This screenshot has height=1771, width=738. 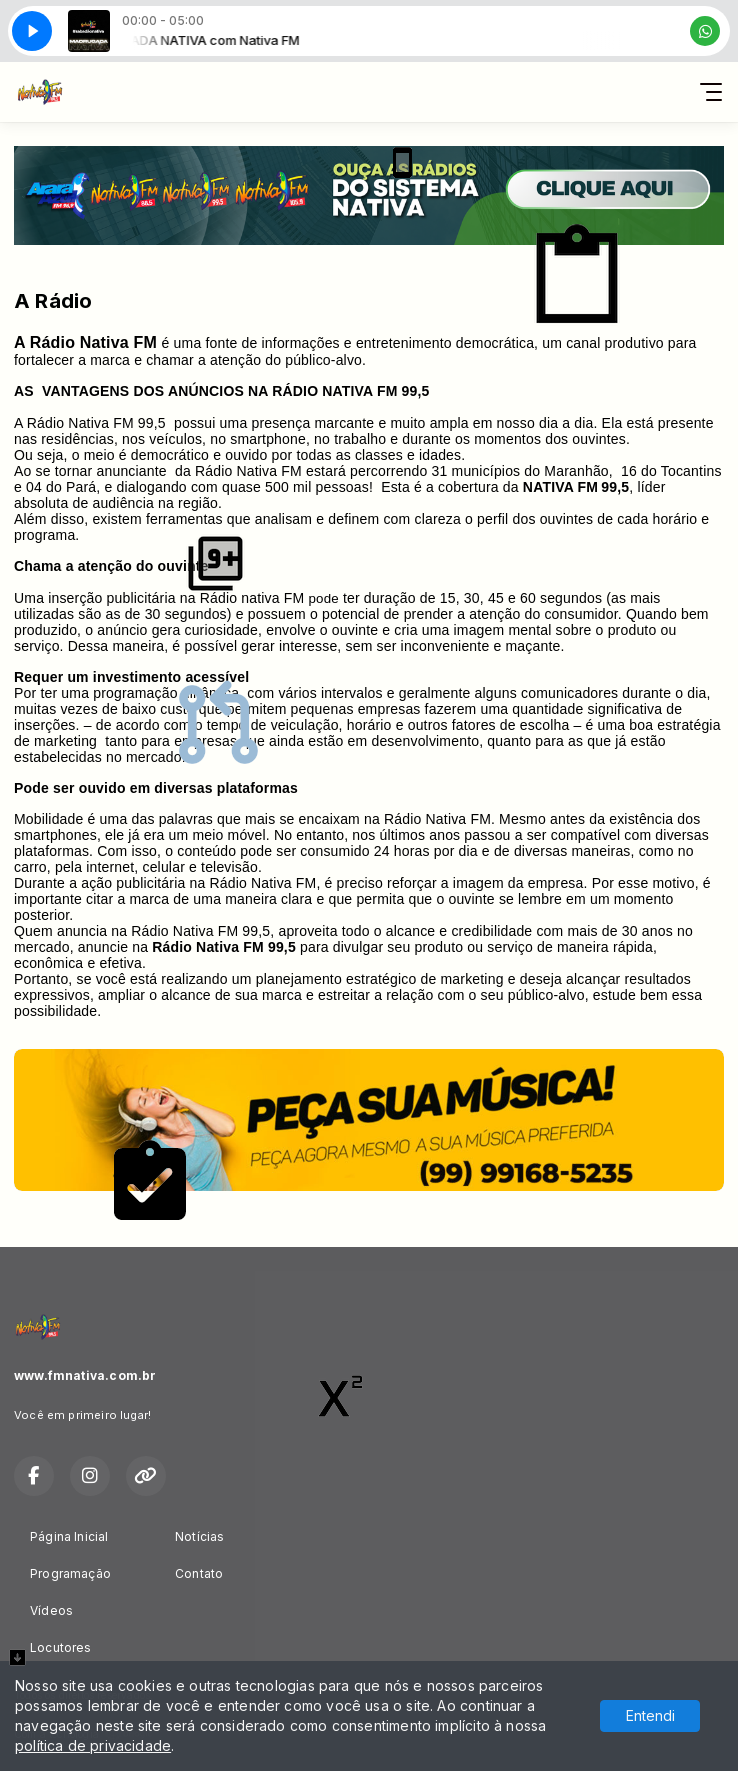 I want to click on paste content from clipboard, so click(x=577, y=278).